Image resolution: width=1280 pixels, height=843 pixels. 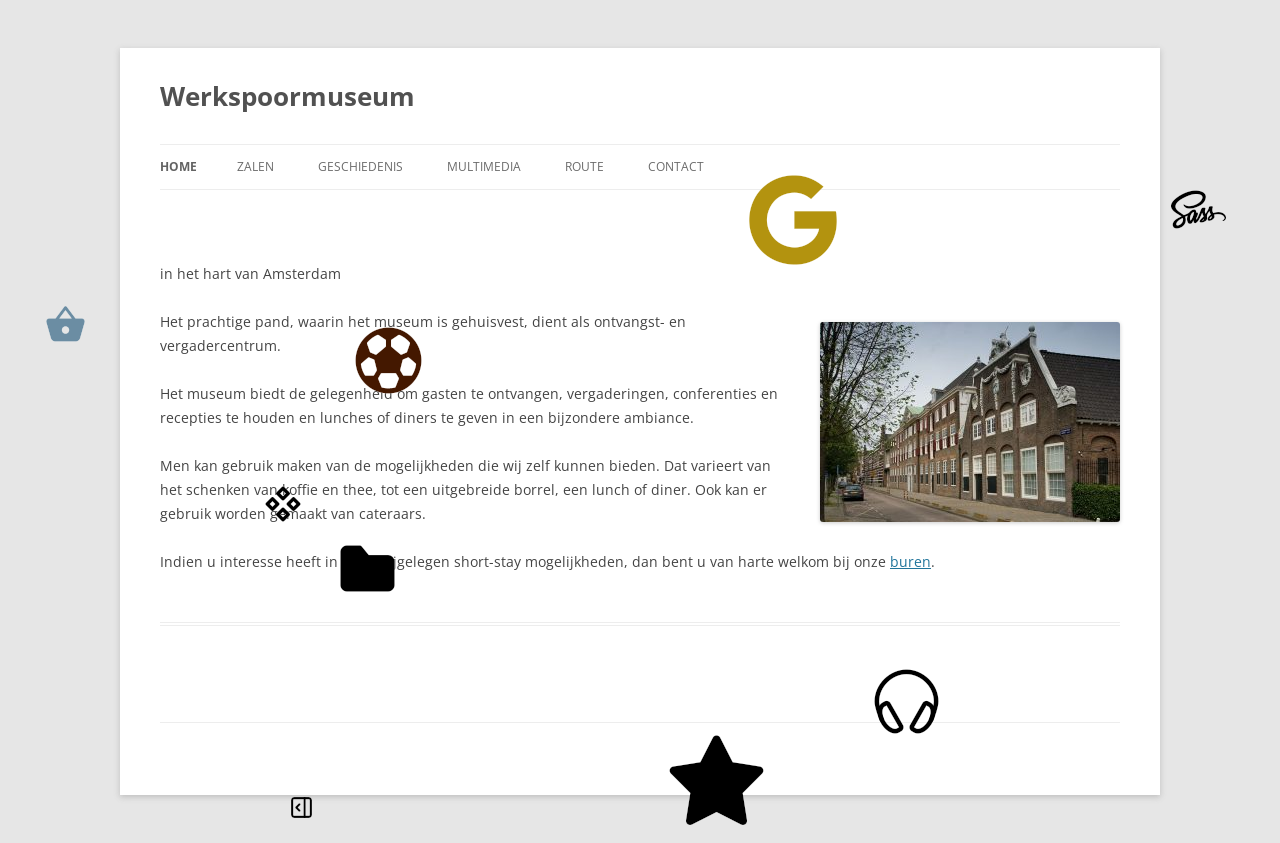 What do you see at coordinates (367, 568) in the screenshot?
I see `open file folder` at bounding box center [367, 568].